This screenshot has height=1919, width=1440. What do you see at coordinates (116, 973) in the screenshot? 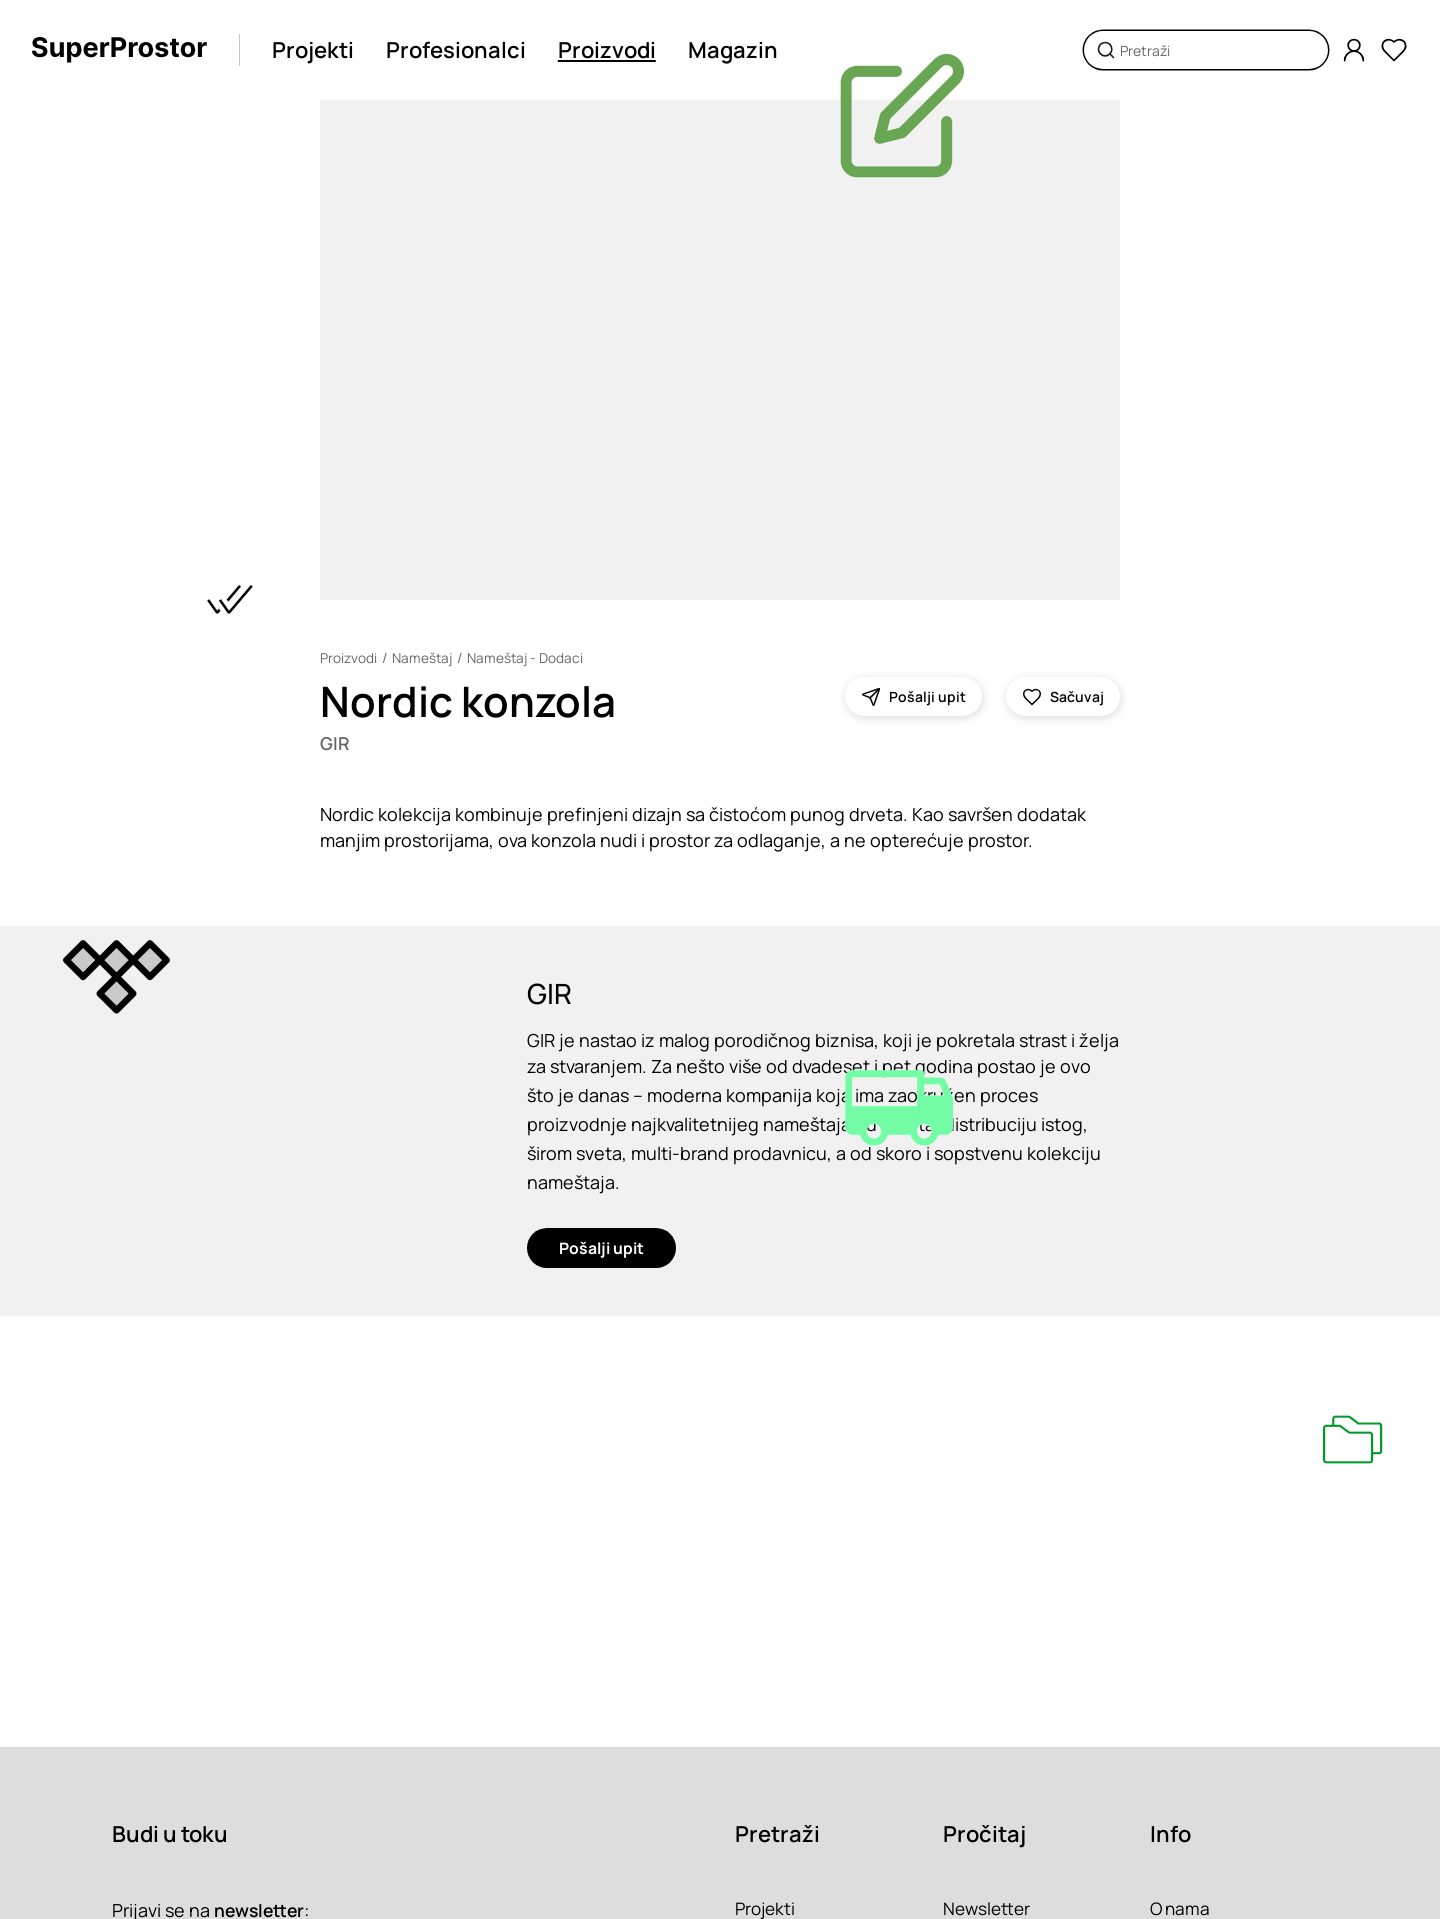
I see `open tidal music streaming app` at bounding box center [116, 973].